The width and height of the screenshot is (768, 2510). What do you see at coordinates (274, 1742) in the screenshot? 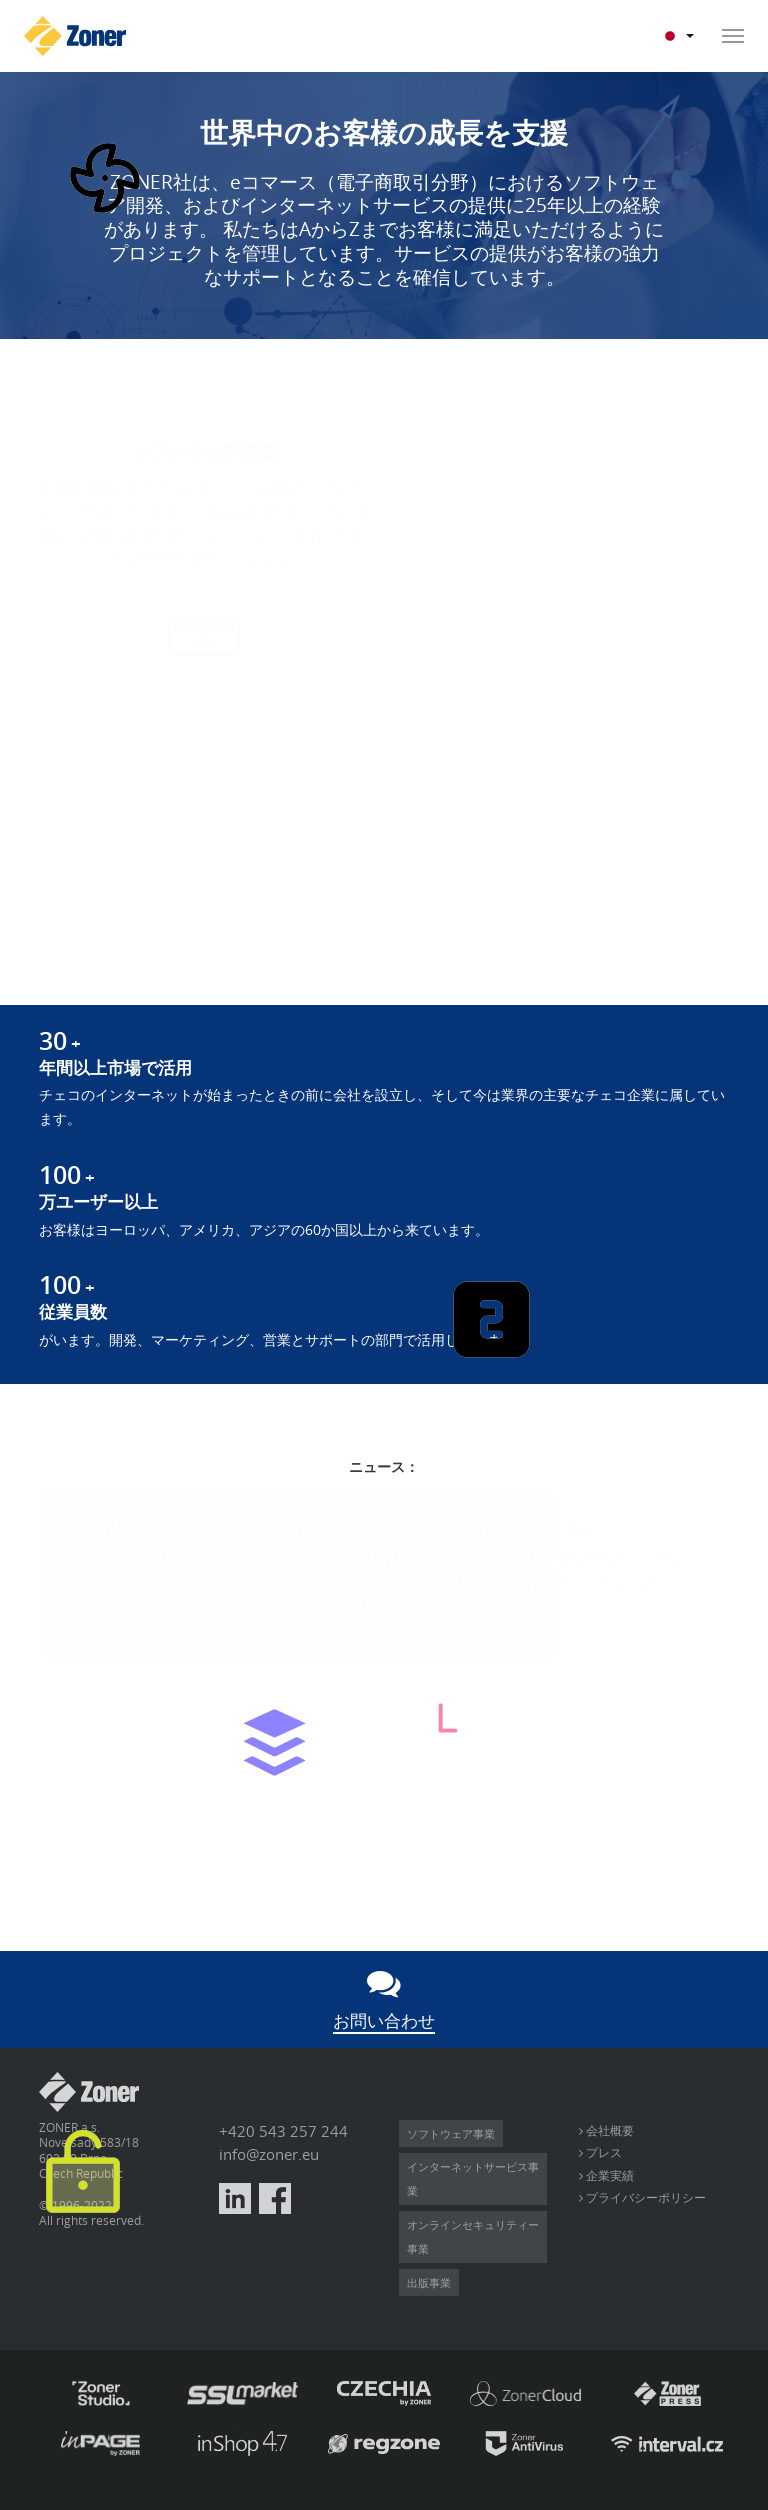
I see `buffer app logo` at bounding box center [274, 1742].